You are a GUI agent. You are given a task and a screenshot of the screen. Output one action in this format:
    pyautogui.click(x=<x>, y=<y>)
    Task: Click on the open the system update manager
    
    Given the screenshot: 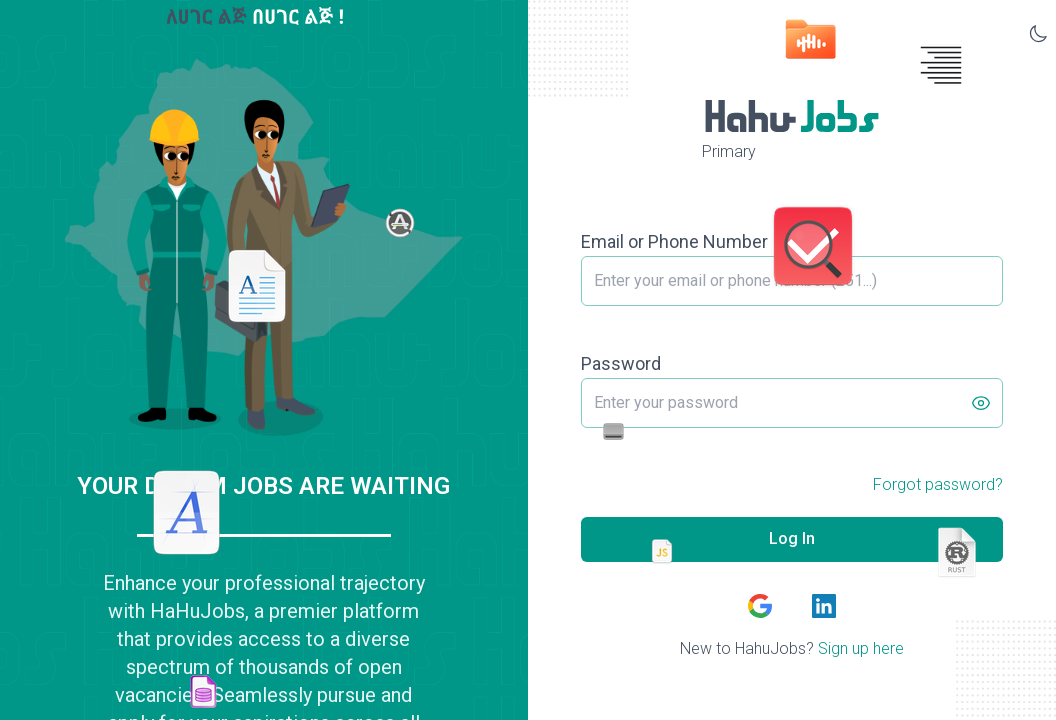 What is the action you would take?
    pyautogui.click(x=400, y=223)
    